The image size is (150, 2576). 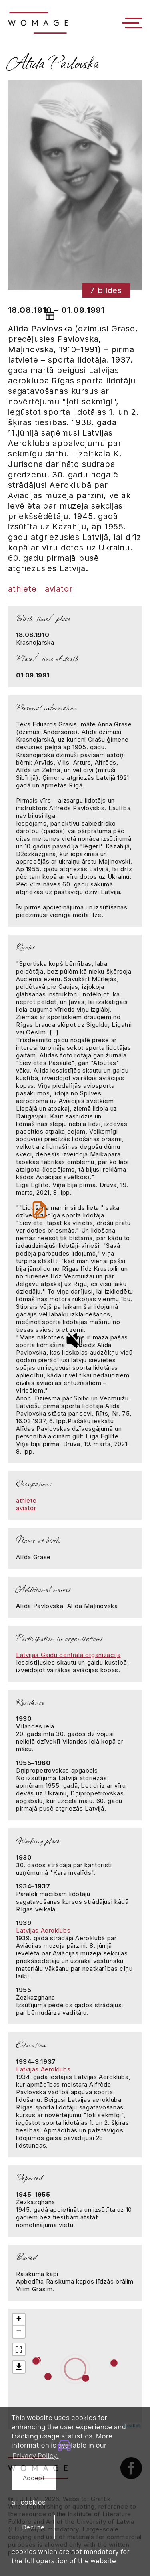 What do you see at coordinates (74, 1340) in the screenshot?
I see `mute audio or sound` at bounding box center [74, 1340].